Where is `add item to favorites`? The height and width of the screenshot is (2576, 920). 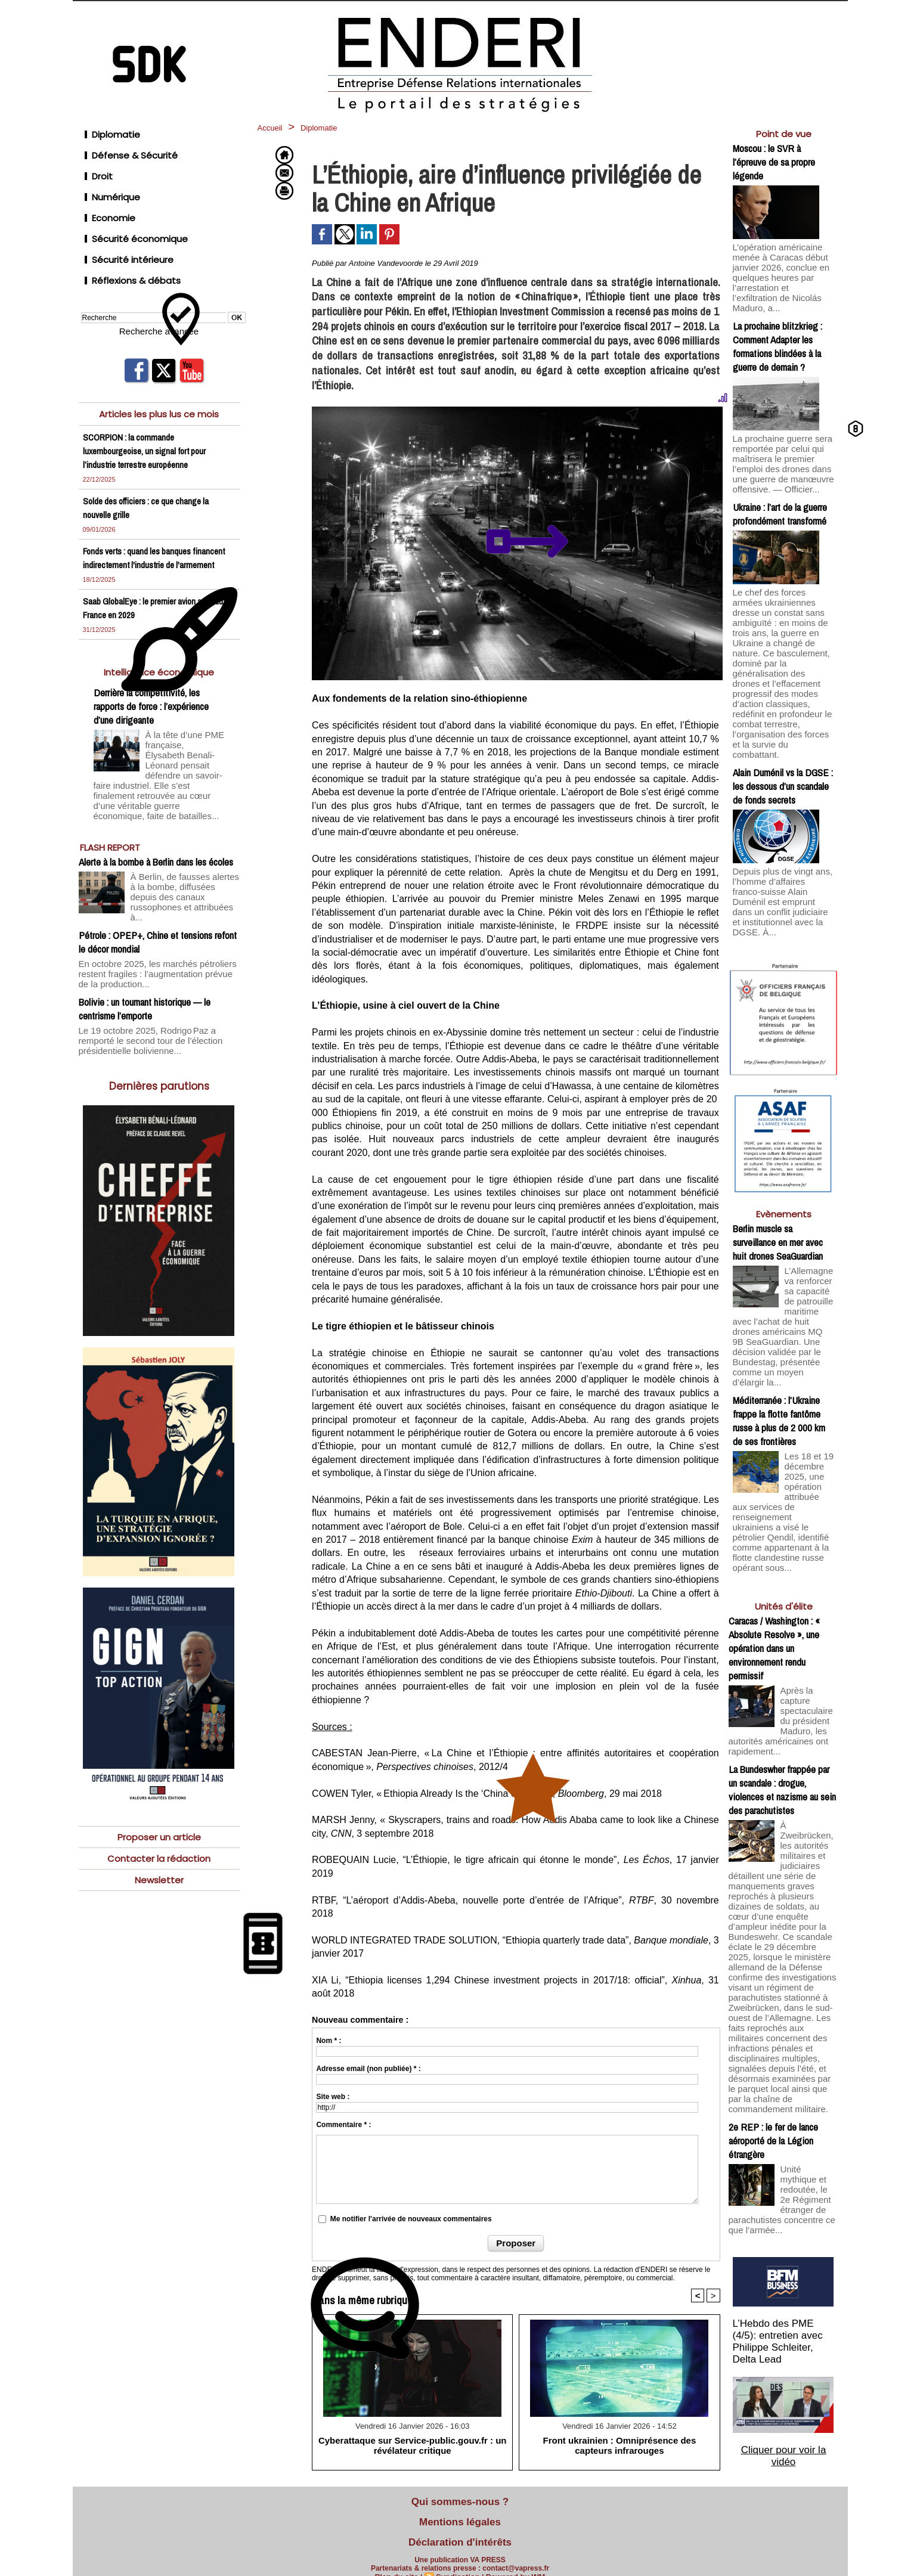 add item to favorites is located at coordinates (533, 1792).